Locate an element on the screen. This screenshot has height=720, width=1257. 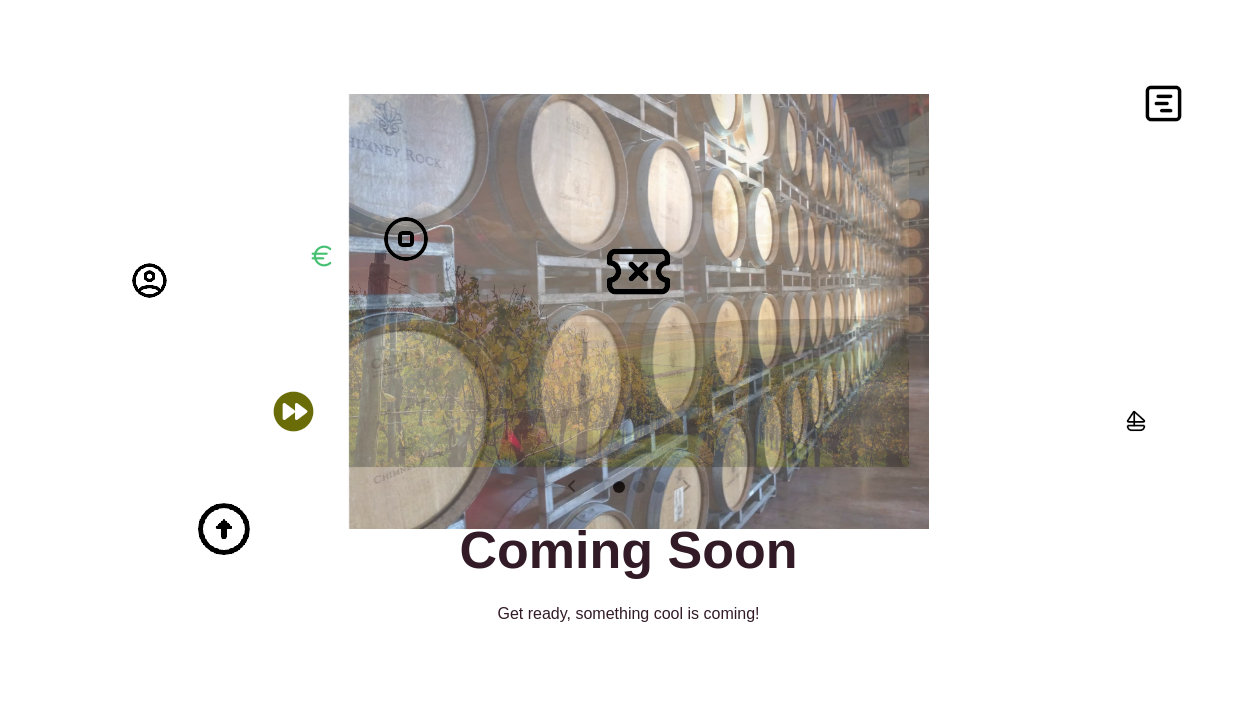
access sailing or boating features is located at coordinates (1136, 421).